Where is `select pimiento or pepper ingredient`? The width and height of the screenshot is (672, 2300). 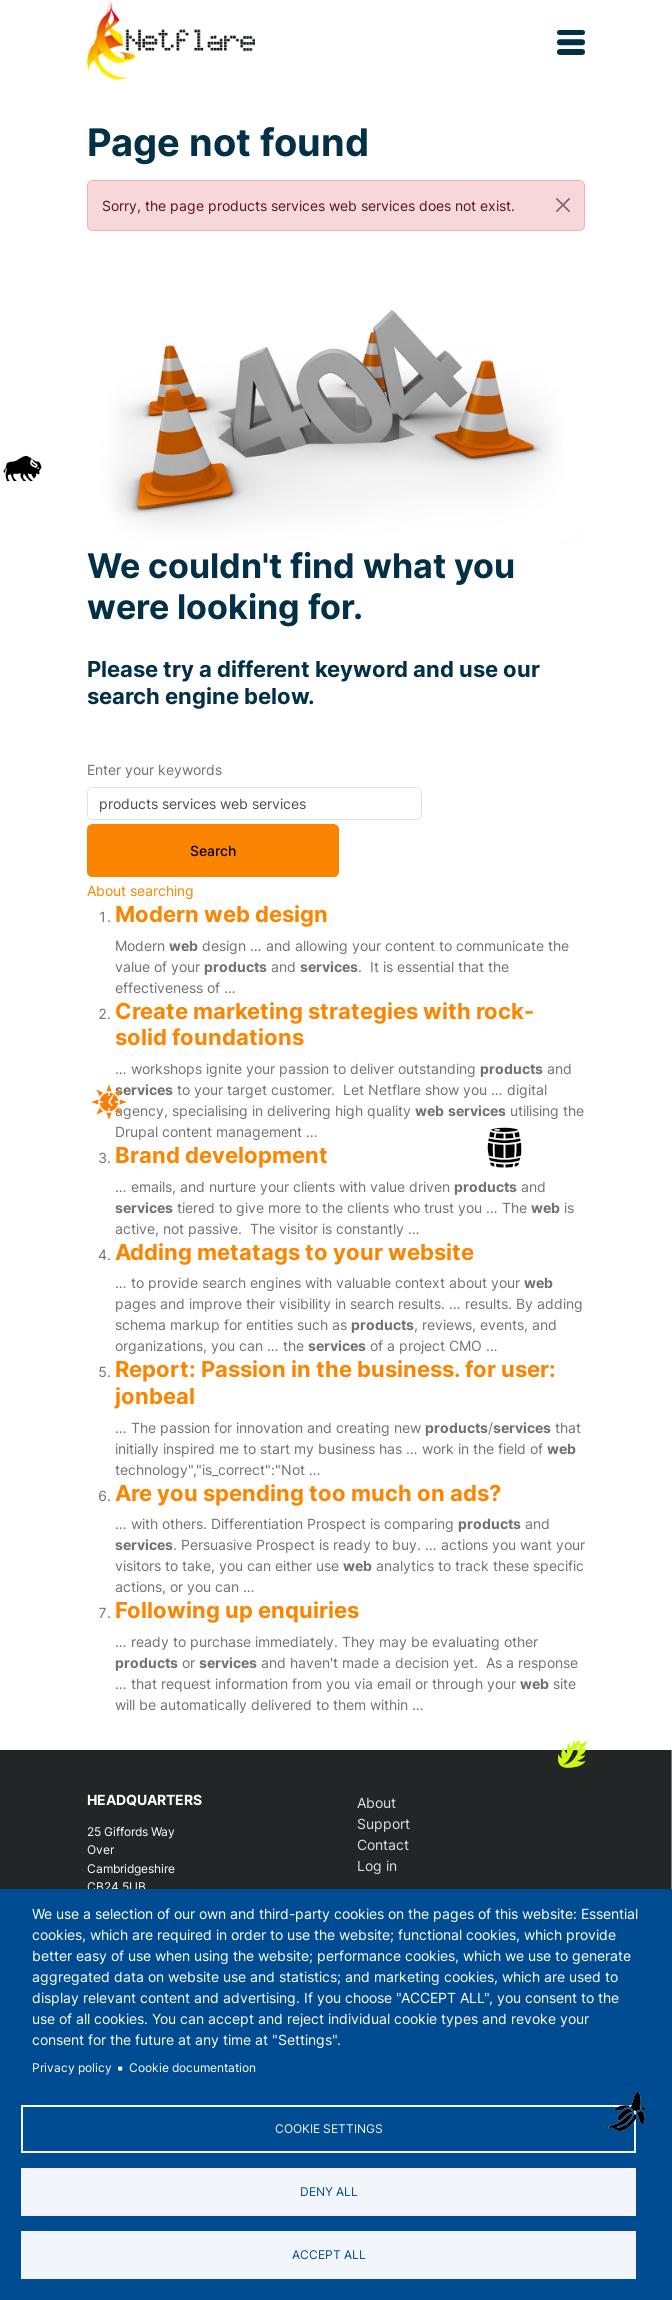 select pimiento or pepper ingredient is located at coordinates (572, 1753).